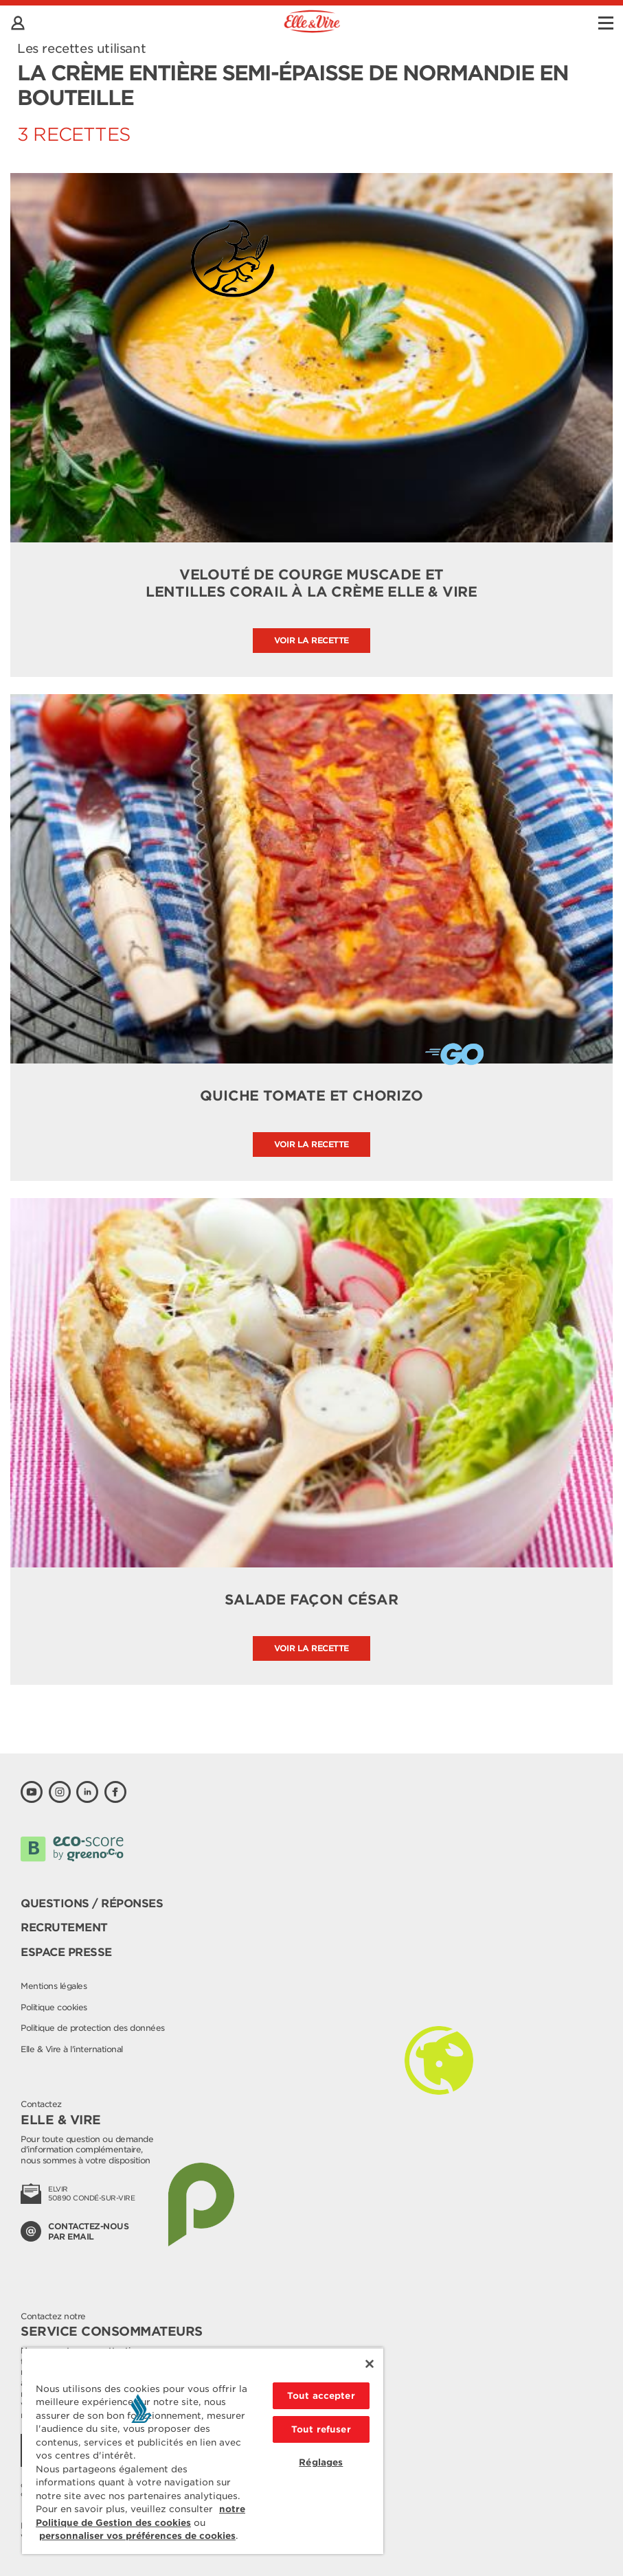  I want to click on visit the CodeMirror website or documentation, so click(232, 258).